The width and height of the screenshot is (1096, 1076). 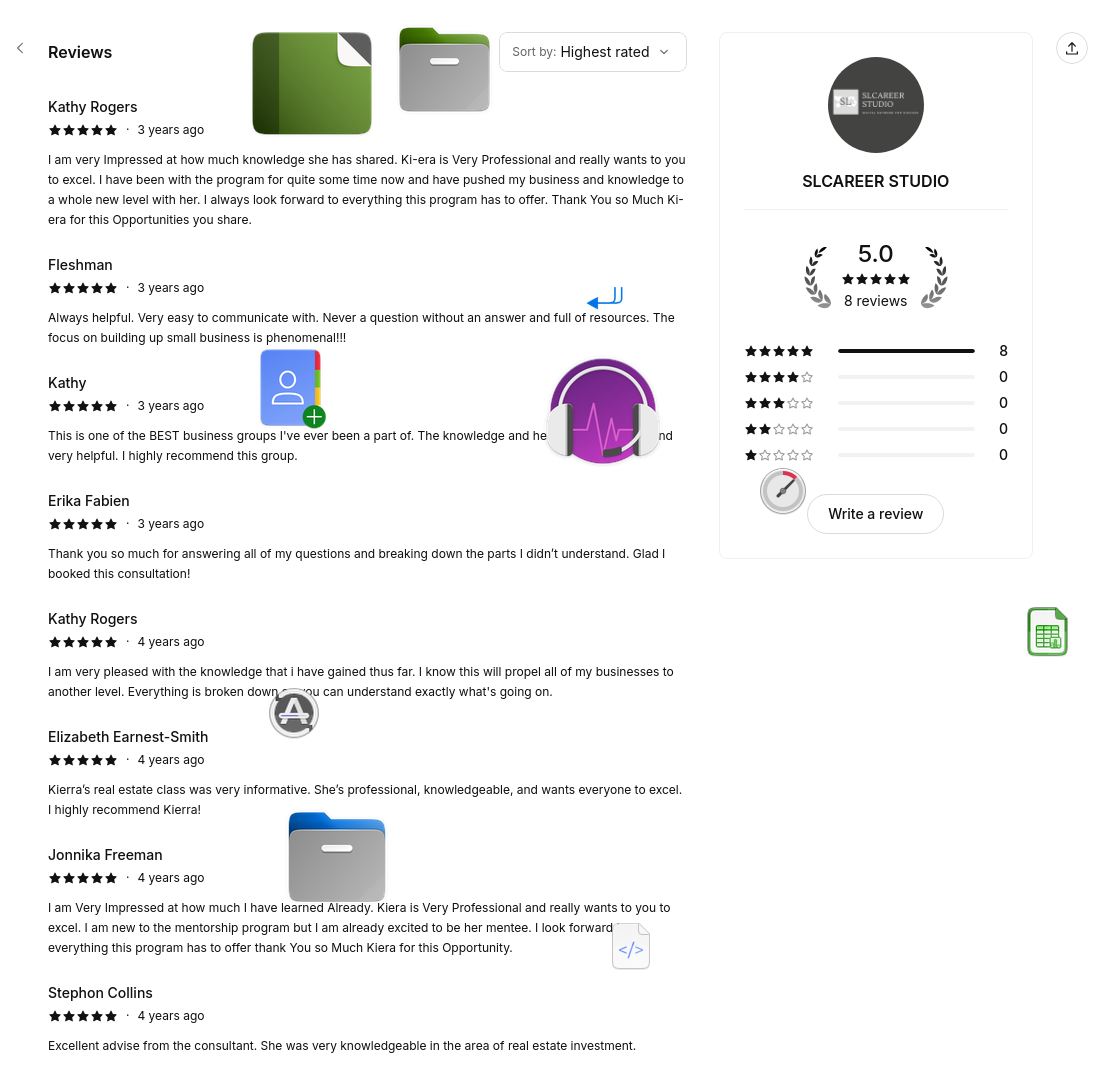 I want to click on check for system software updates, so click(x=294, y=713).